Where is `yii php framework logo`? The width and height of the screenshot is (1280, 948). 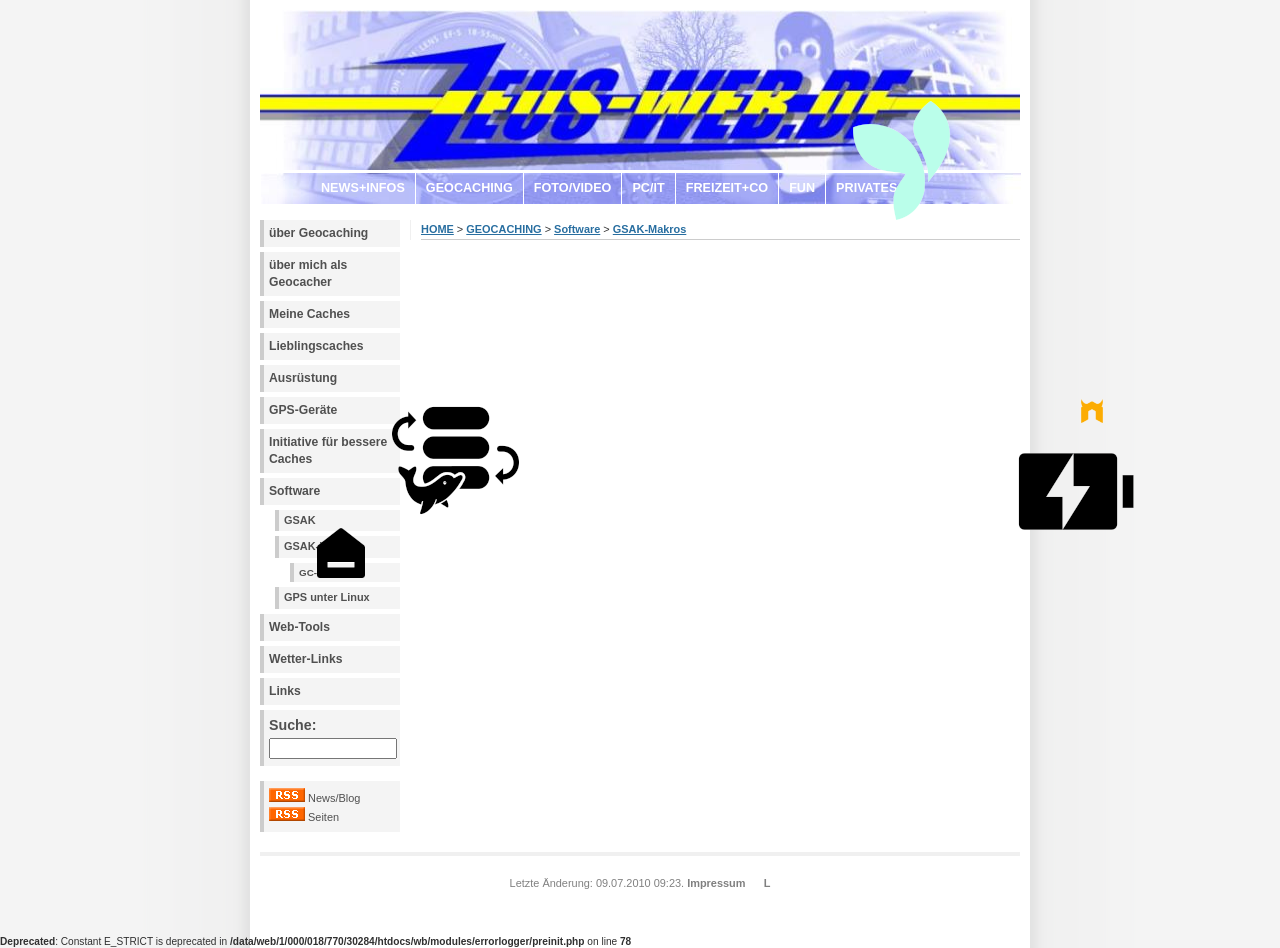
yii php framework logo is located at coordinates (901, 160).